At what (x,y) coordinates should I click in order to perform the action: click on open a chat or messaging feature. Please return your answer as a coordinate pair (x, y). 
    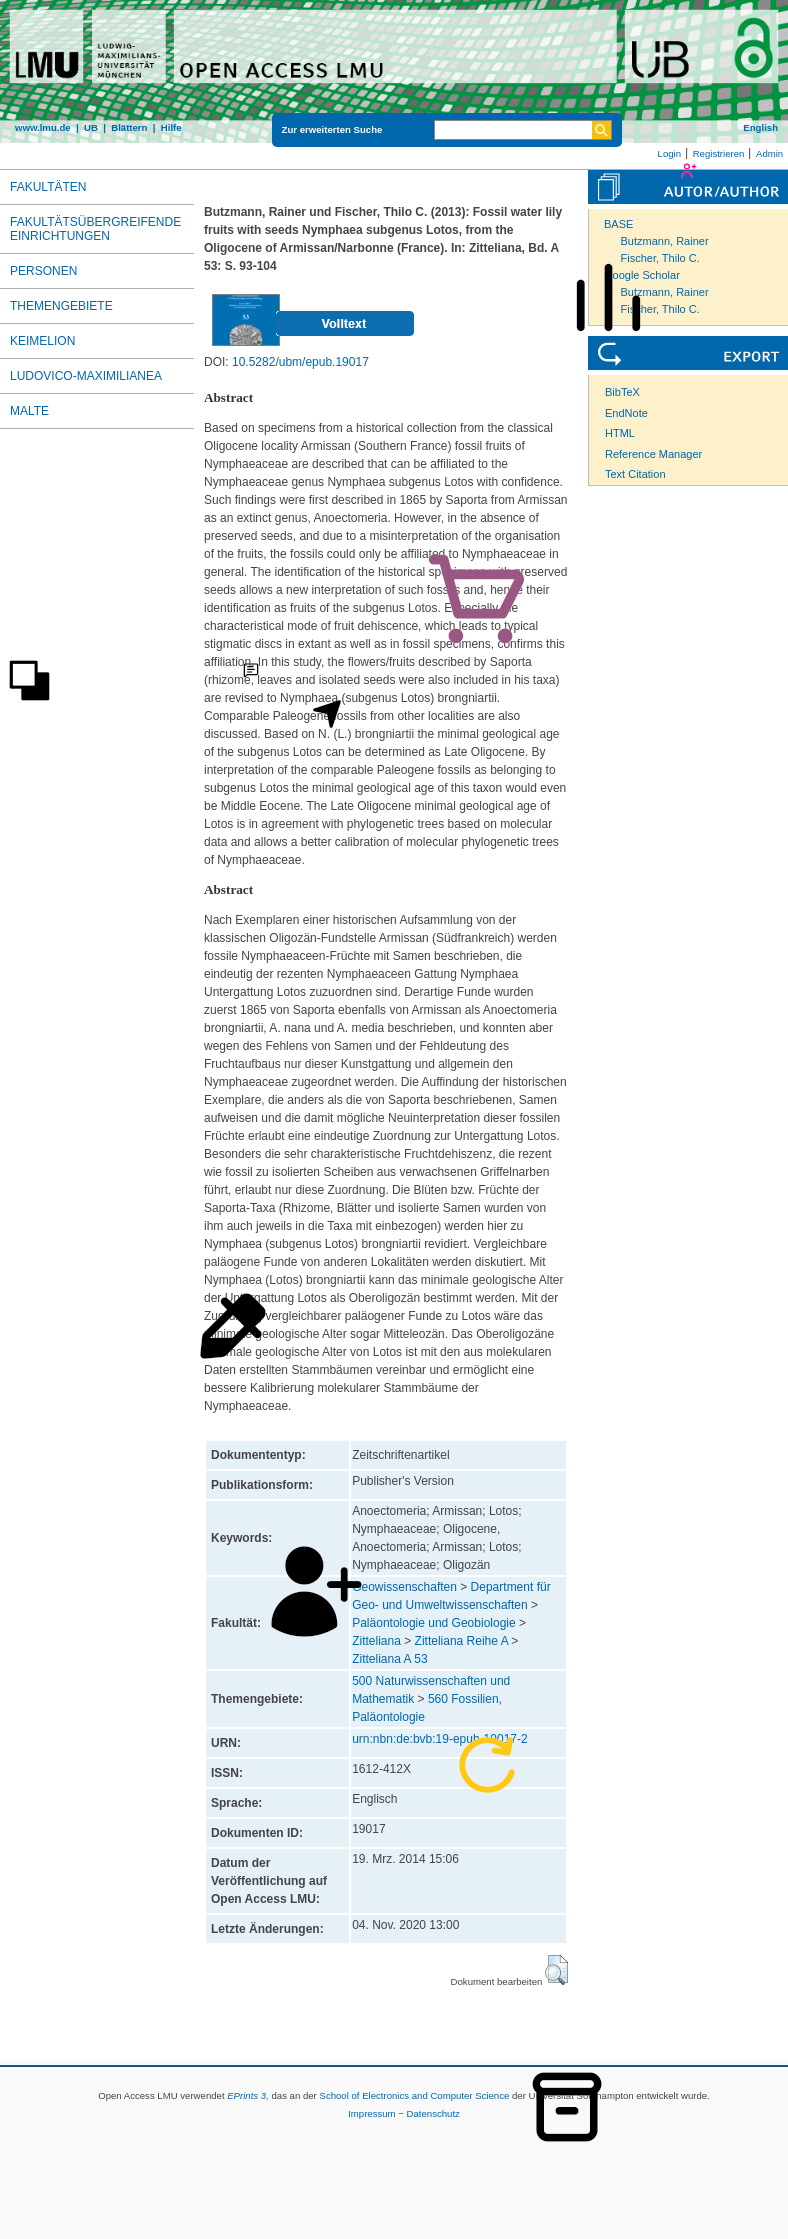
    Looking at the image, I should click on (251, 670).